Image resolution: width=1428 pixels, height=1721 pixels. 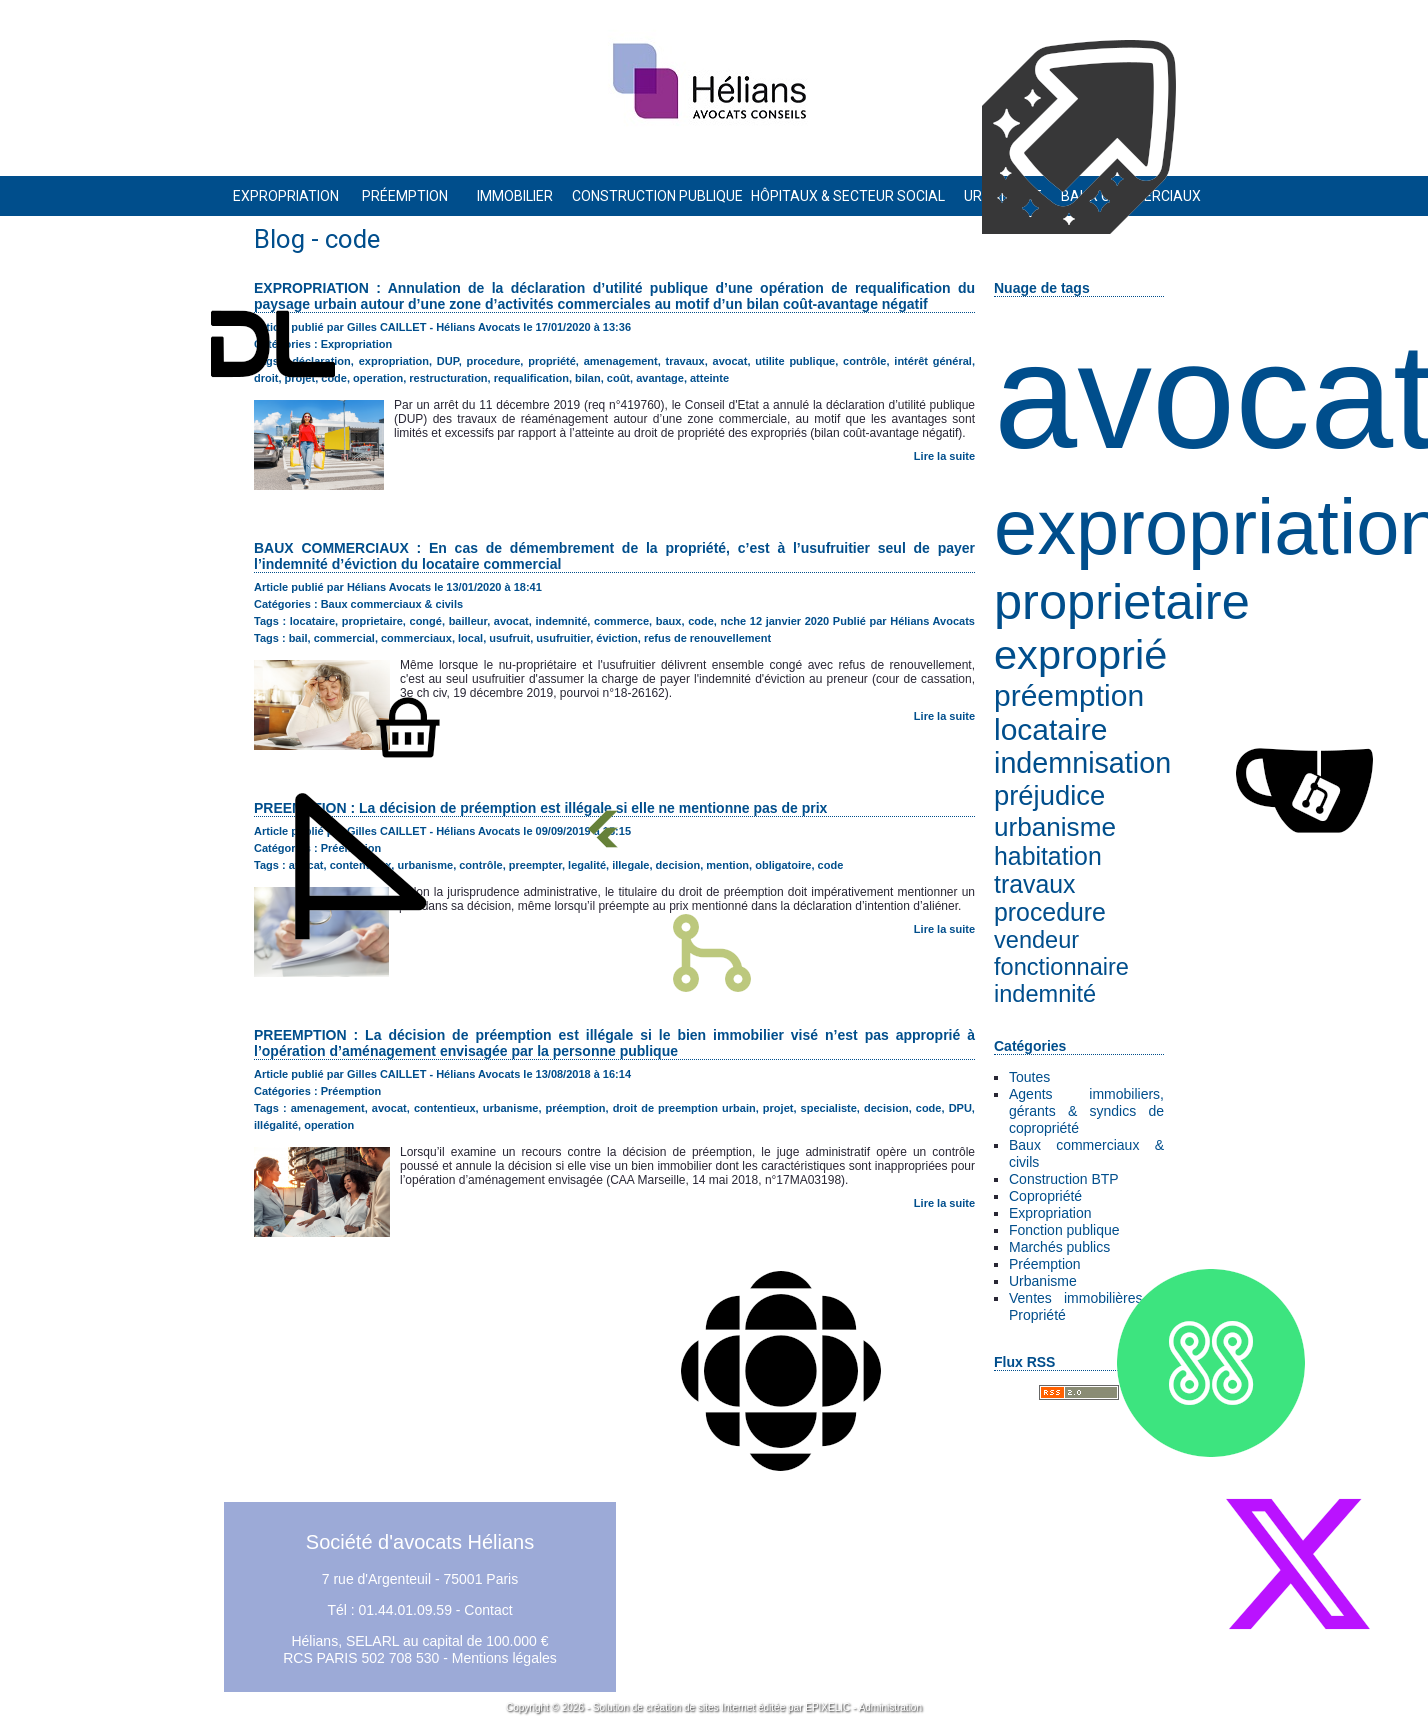 What do you see at coordinates (1298, 1564) in the screenshot?
I see `open the X (formerly Twitter) app` at bounding box center [1298, 1564].